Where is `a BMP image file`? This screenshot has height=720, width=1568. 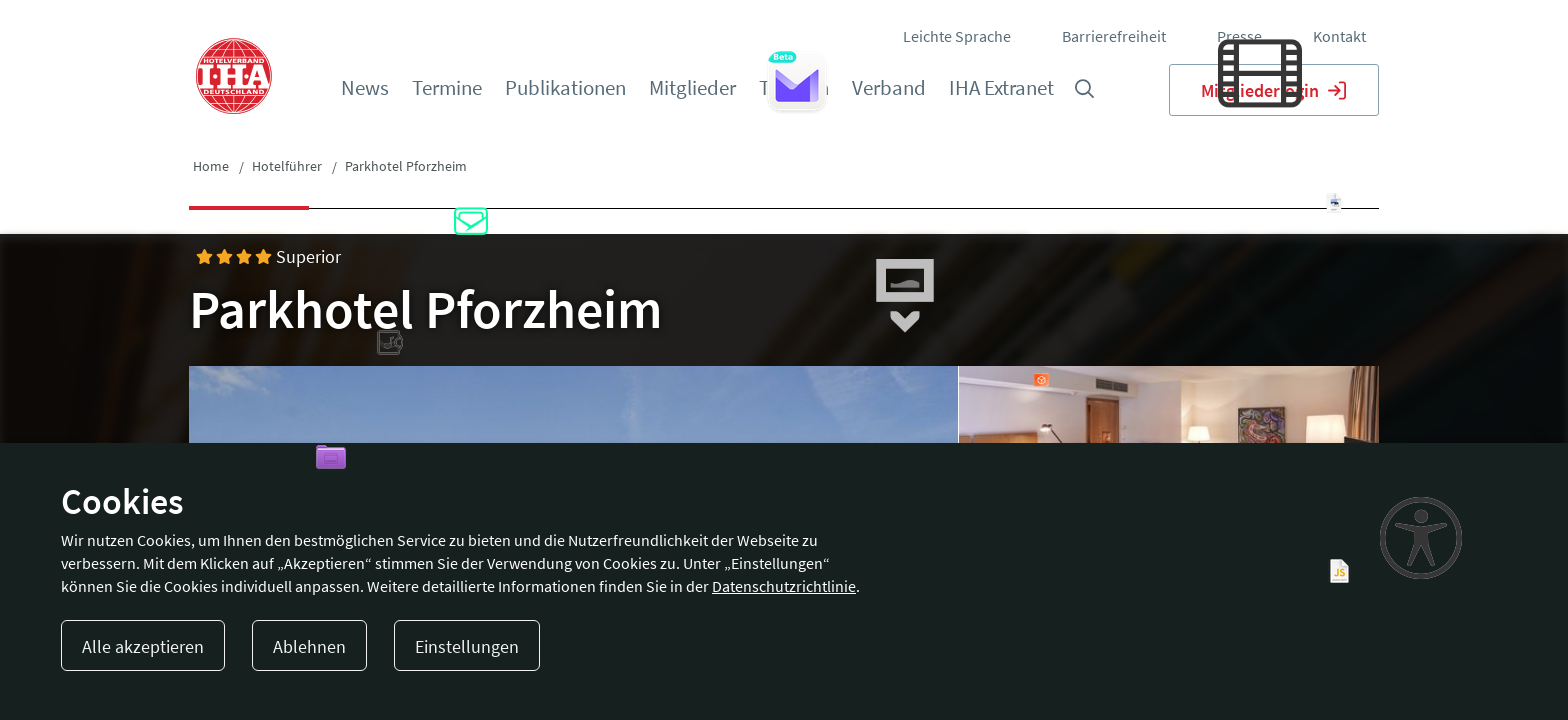
a BMP image file is located at coordinates (1334, 203).